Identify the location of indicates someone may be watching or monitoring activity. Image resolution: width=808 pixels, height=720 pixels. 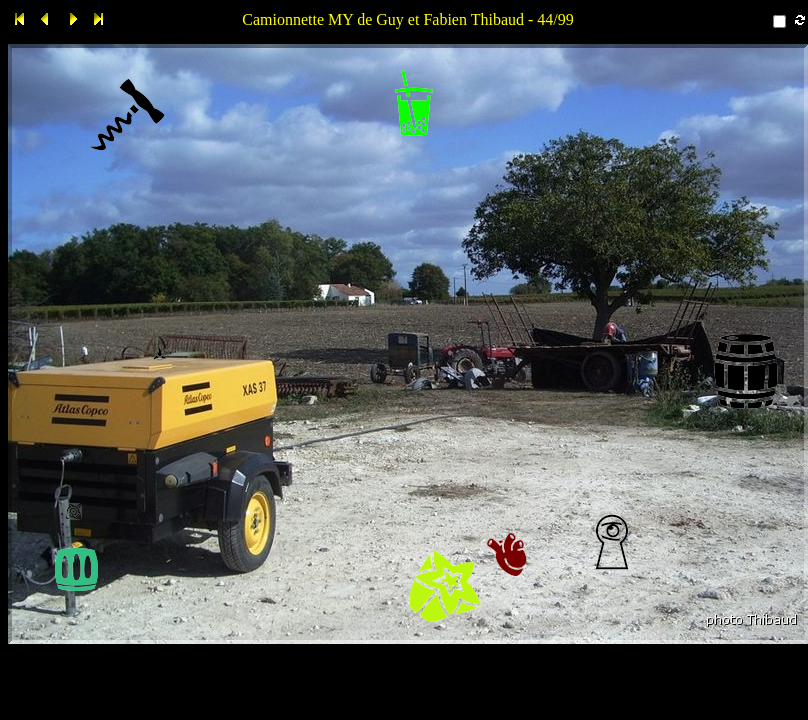
(612, 542).